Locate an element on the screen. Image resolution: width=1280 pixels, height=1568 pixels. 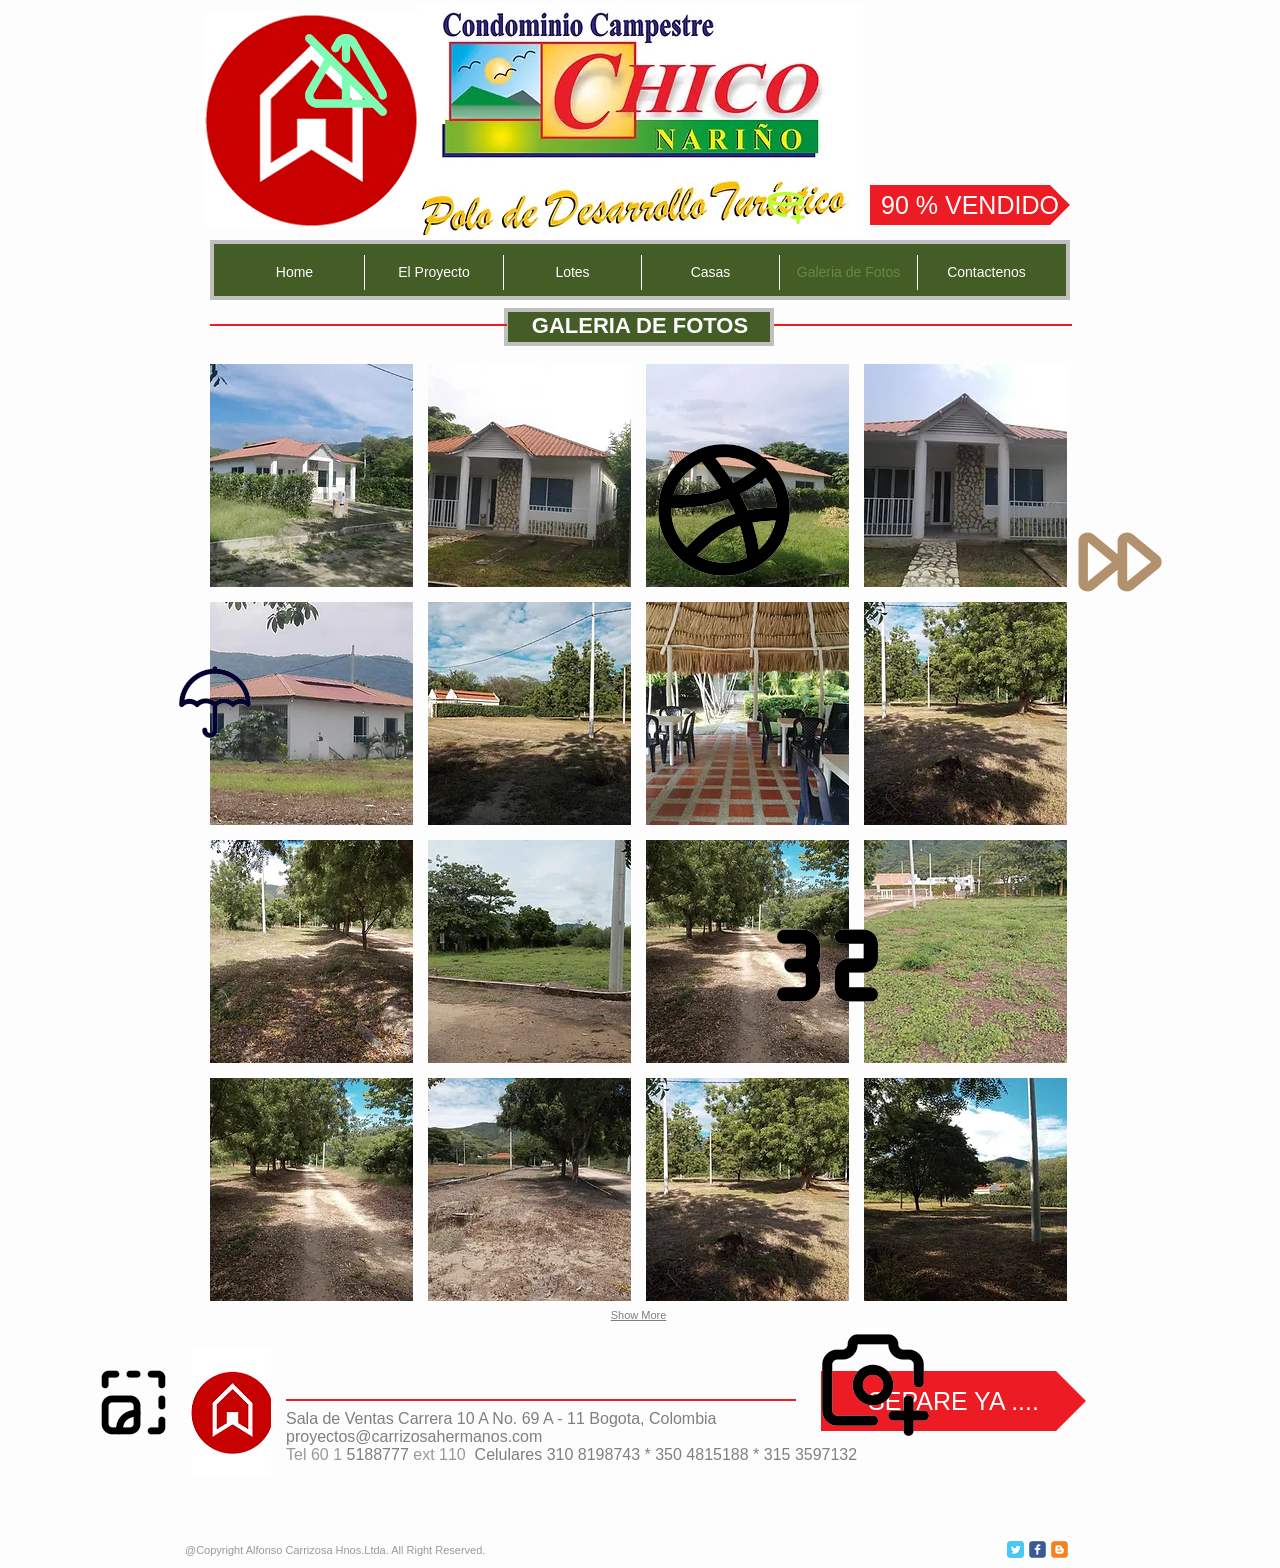
enable picture-in-picture mode for an image is located at coordinates (133, 1402).